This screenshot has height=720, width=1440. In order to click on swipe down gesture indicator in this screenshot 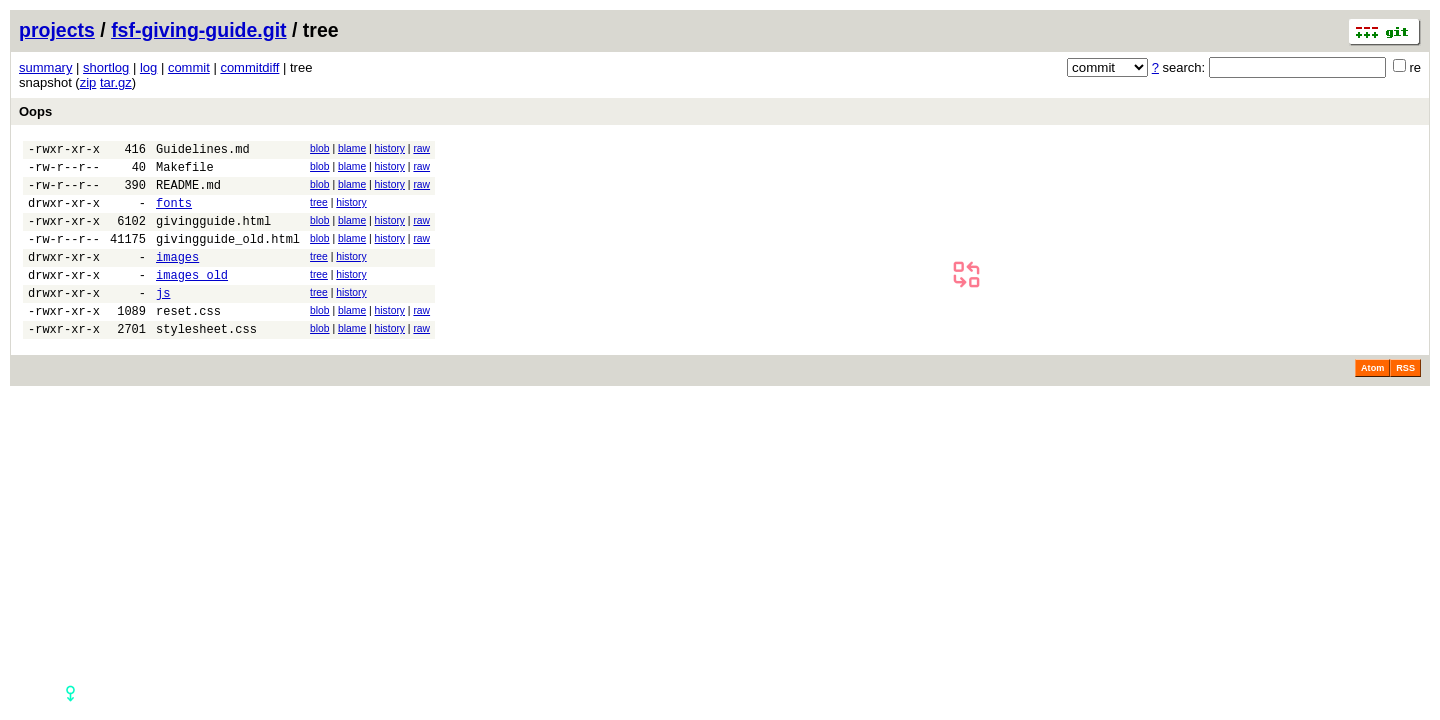, I will do `click(70, 693)`.